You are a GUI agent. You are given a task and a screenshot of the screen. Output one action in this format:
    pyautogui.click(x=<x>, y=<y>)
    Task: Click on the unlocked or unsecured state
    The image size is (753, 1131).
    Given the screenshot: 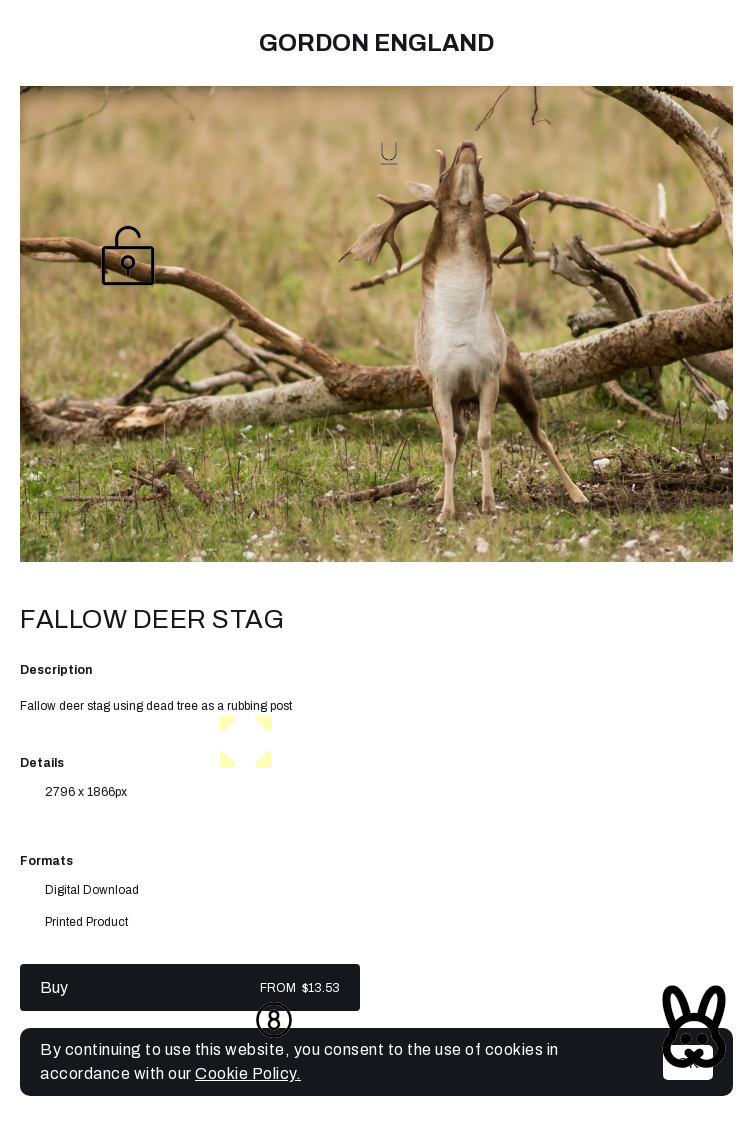 What is the action you would take?
    pyautogui.click(x=128, y=259)
    